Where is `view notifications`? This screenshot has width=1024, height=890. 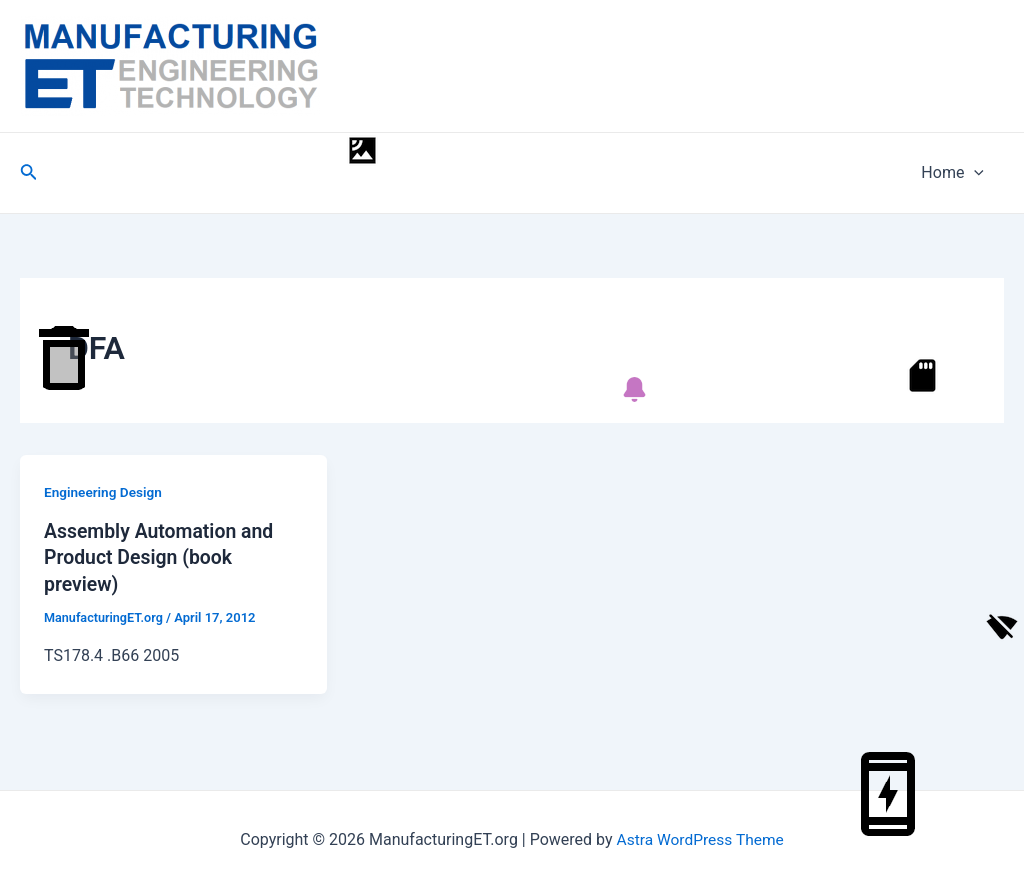 view notifications is located at coordinates (634, 389).